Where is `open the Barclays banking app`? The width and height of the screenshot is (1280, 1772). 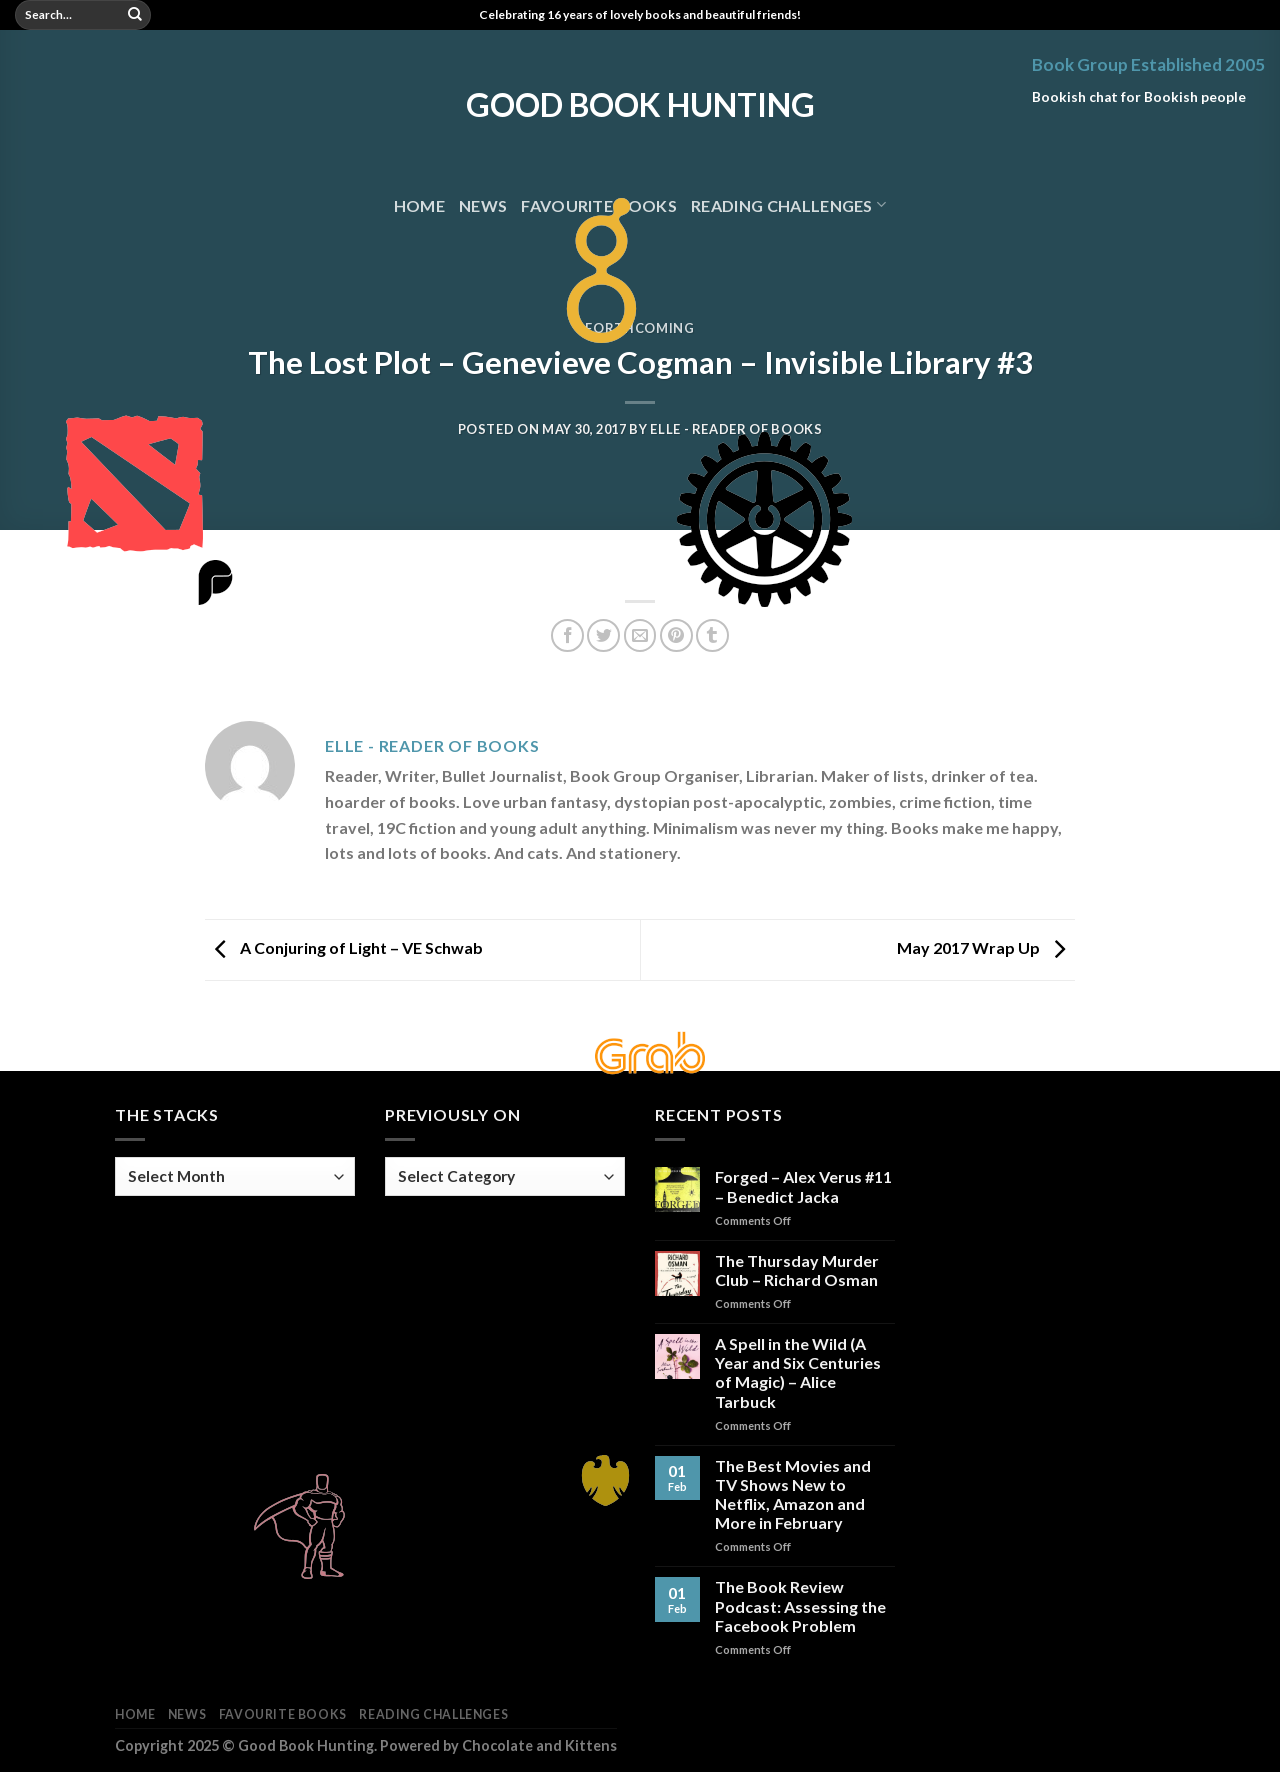
open the Barclays banking app is located at coordinates (605, 1480).